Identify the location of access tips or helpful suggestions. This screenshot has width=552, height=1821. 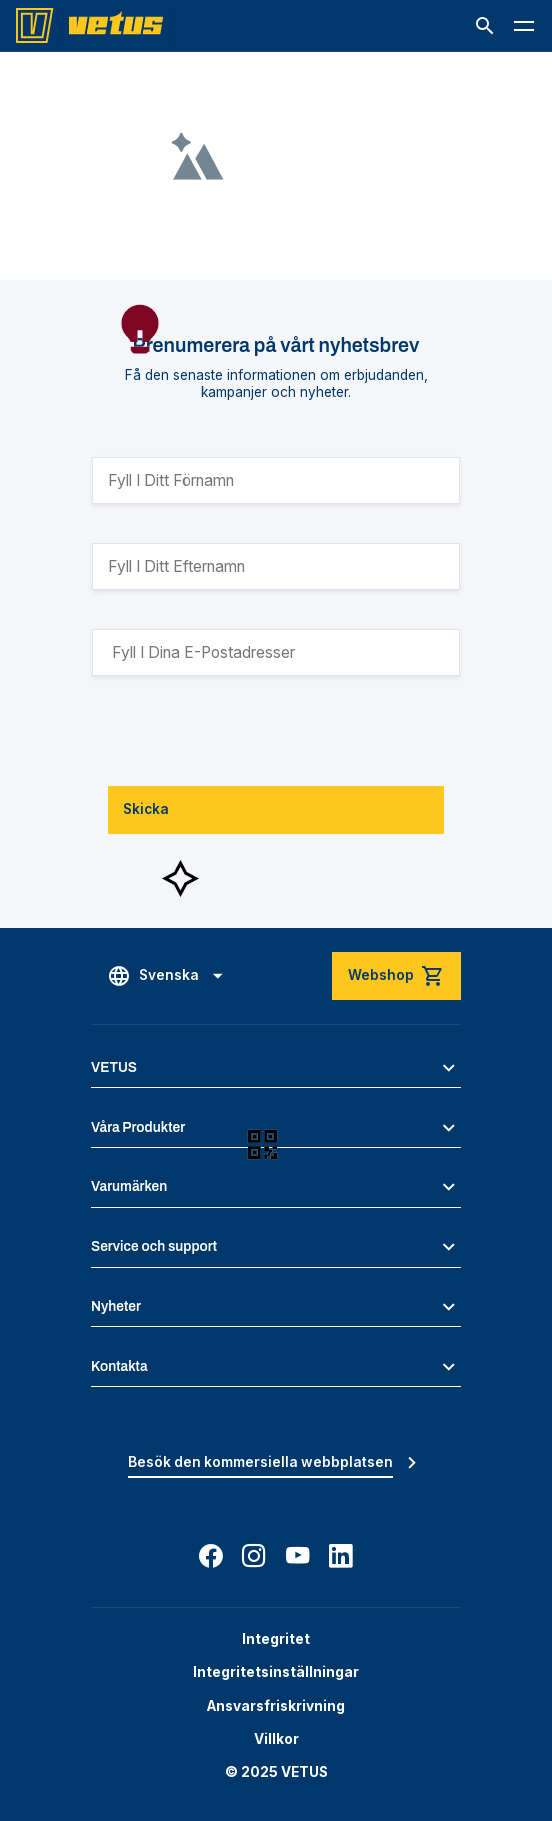
(140, 328).